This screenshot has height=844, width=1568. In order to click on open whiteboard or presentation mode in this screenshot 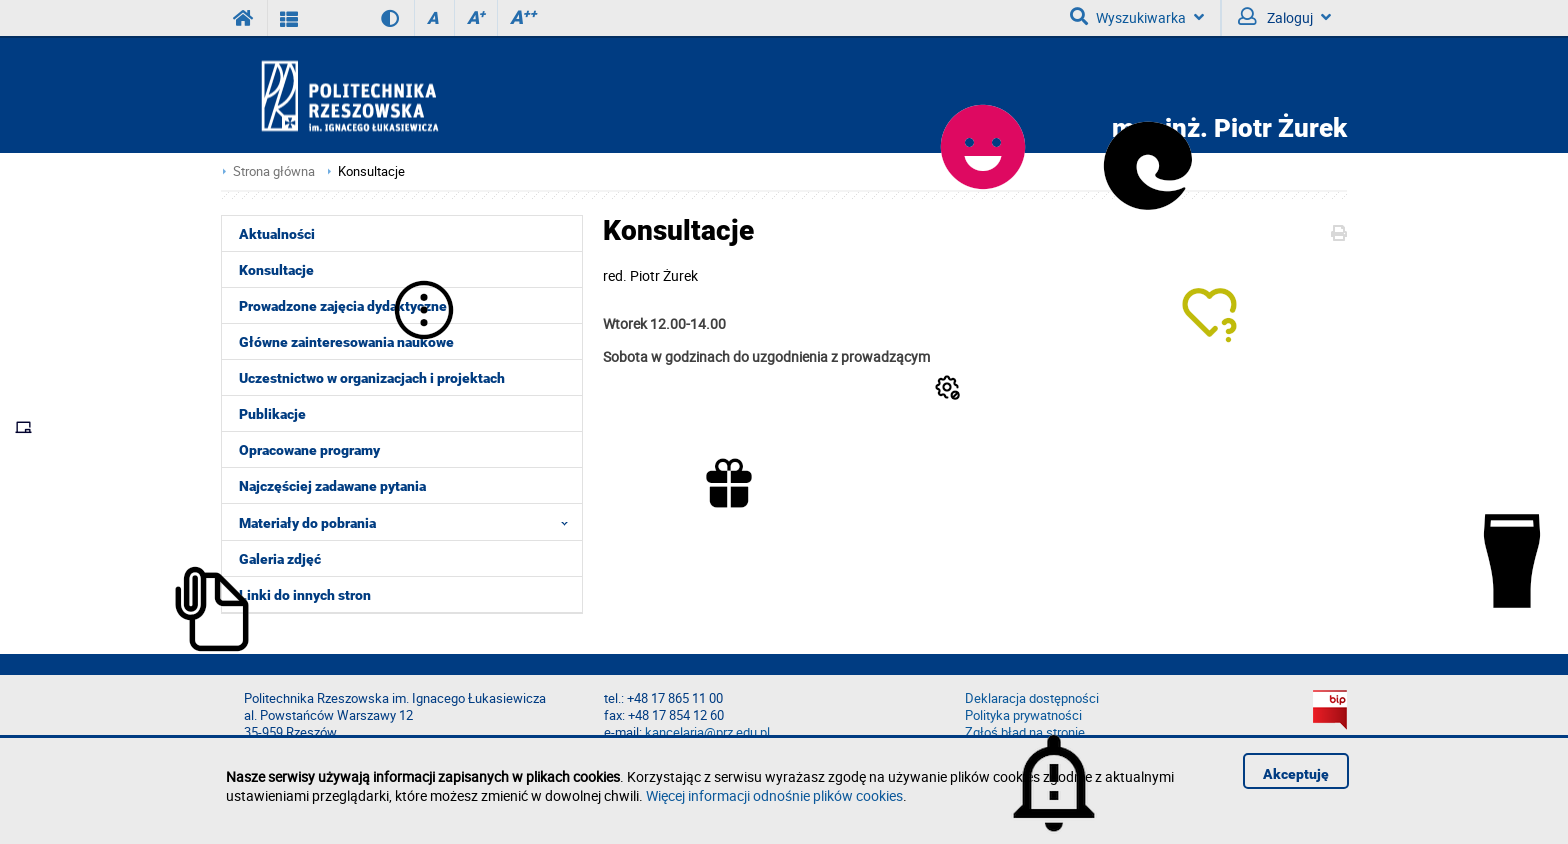, I will do `click(23, 427)`.